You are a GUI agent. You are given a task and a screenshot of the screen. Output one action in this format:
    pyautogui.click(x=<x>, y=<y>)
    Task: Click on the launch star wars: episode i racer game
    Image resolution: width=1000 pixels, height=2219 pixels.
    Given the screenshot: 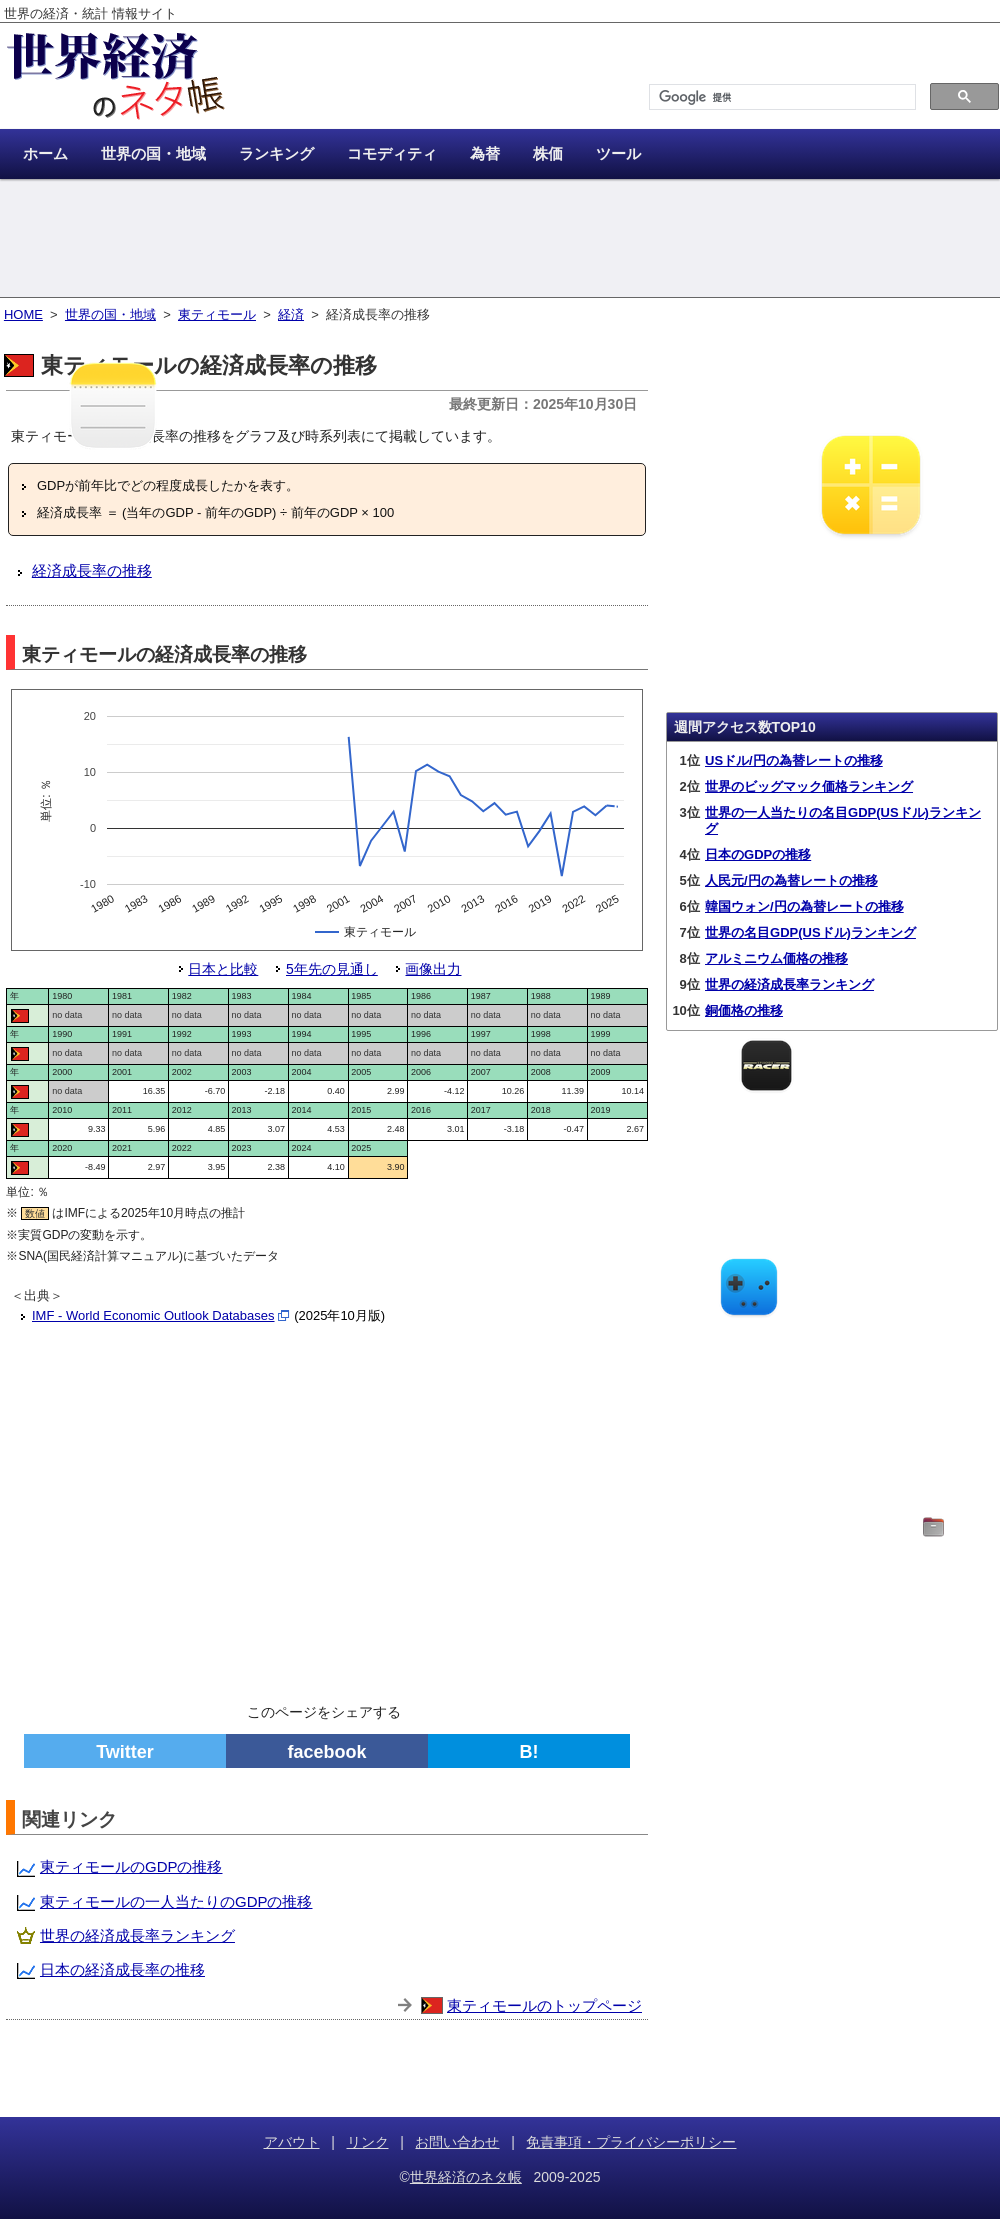 What is the action you would take?
    pyautogui.click(x=766, y=1065)
    